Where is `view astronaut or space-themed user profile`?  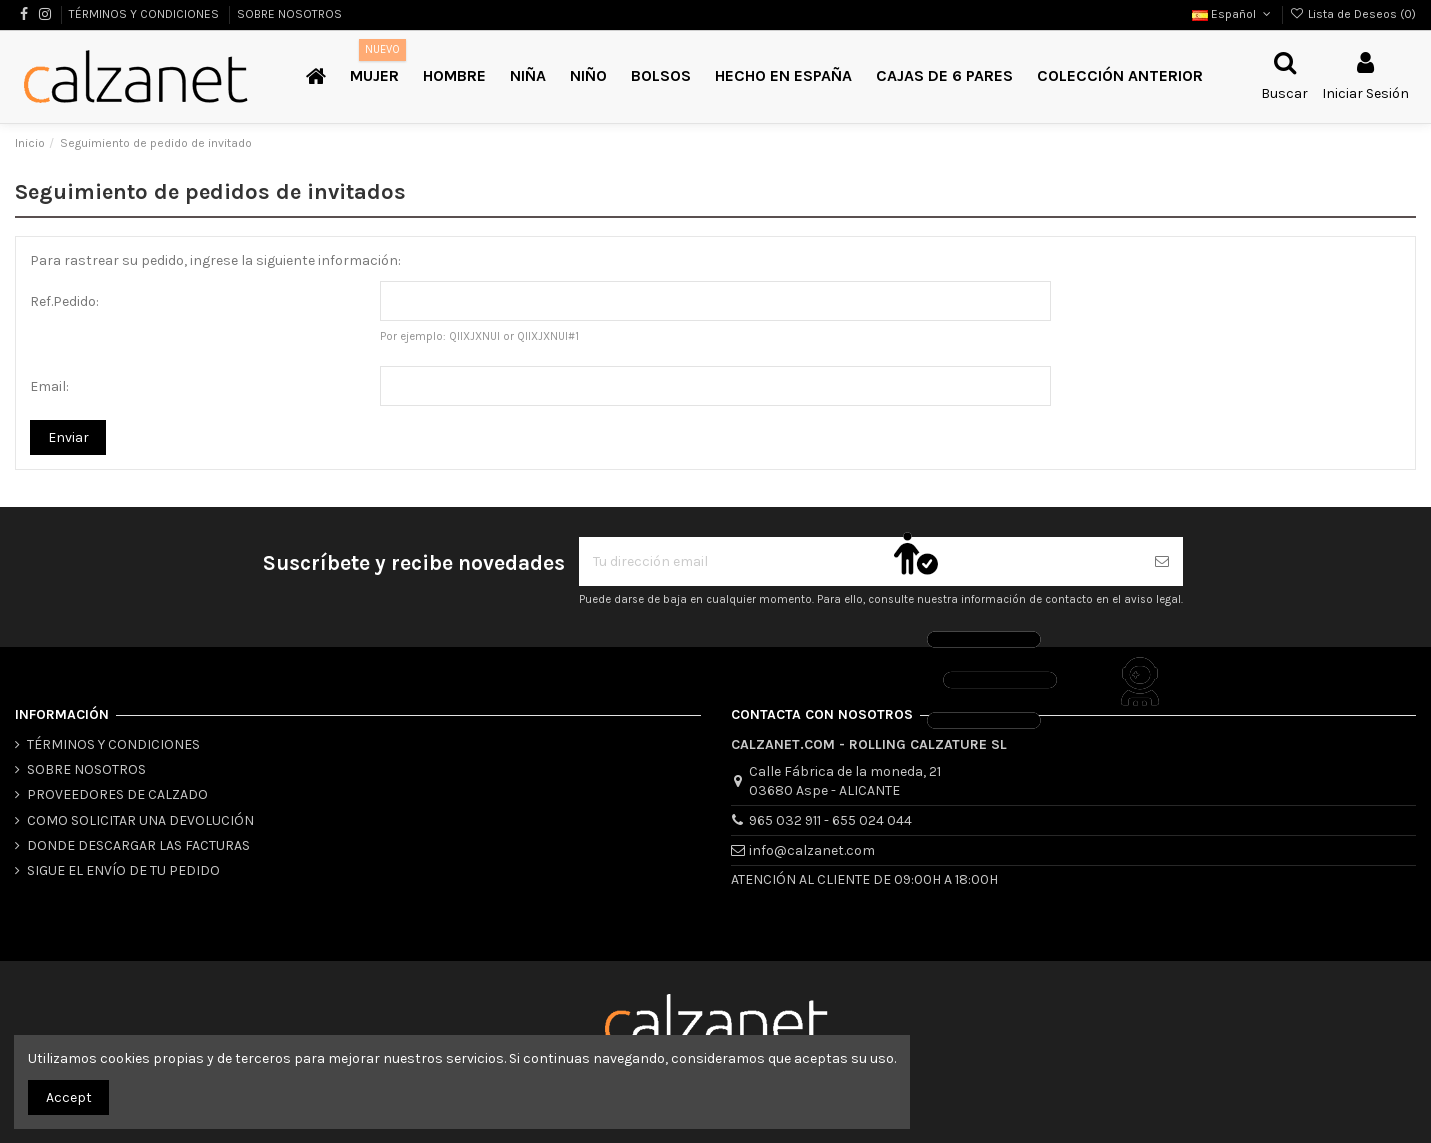
view astronaut or space-themed user profile is located at coordinates (1140, 682).